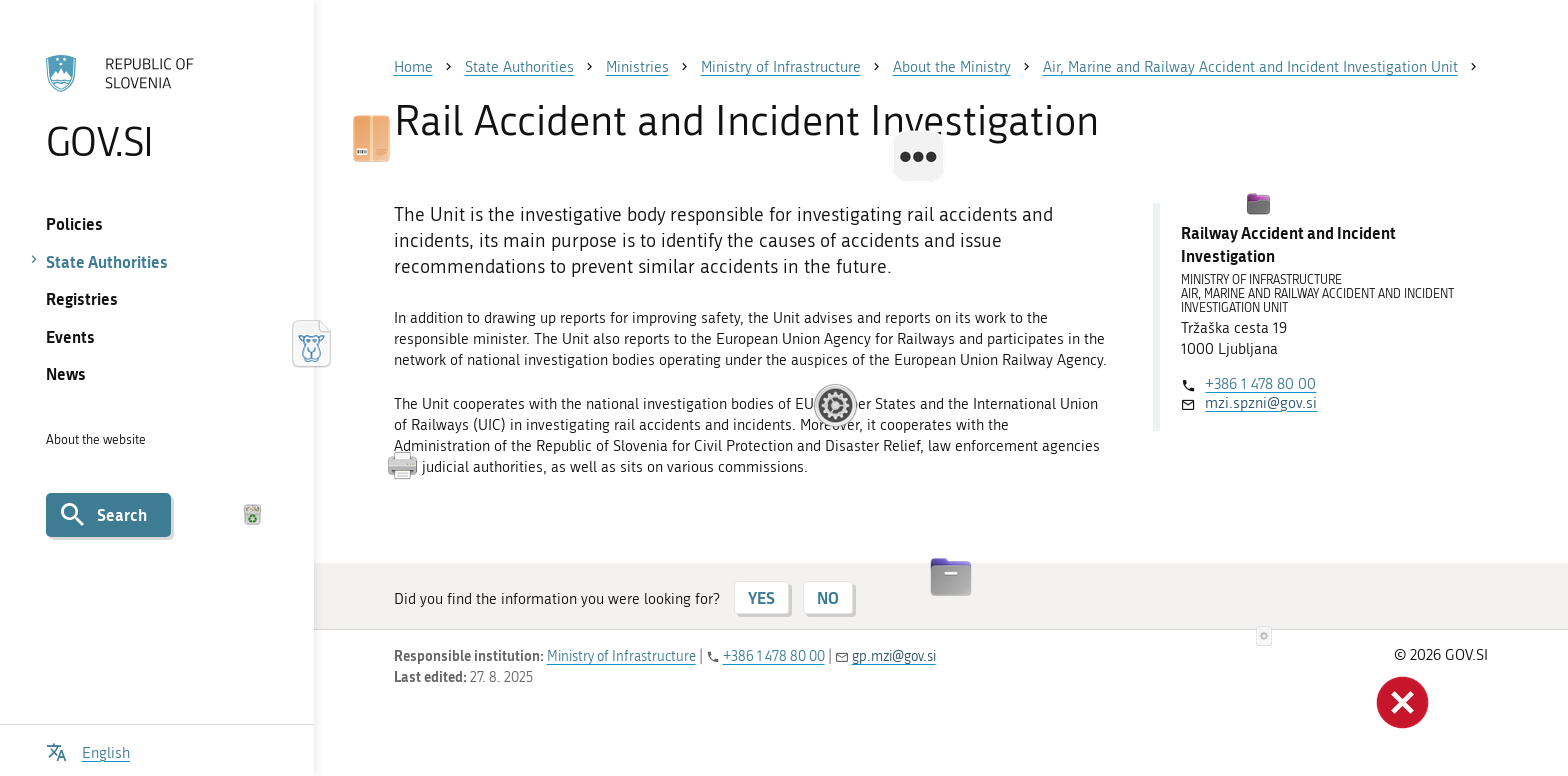  I want to click on print the current document, so click(402, 465).